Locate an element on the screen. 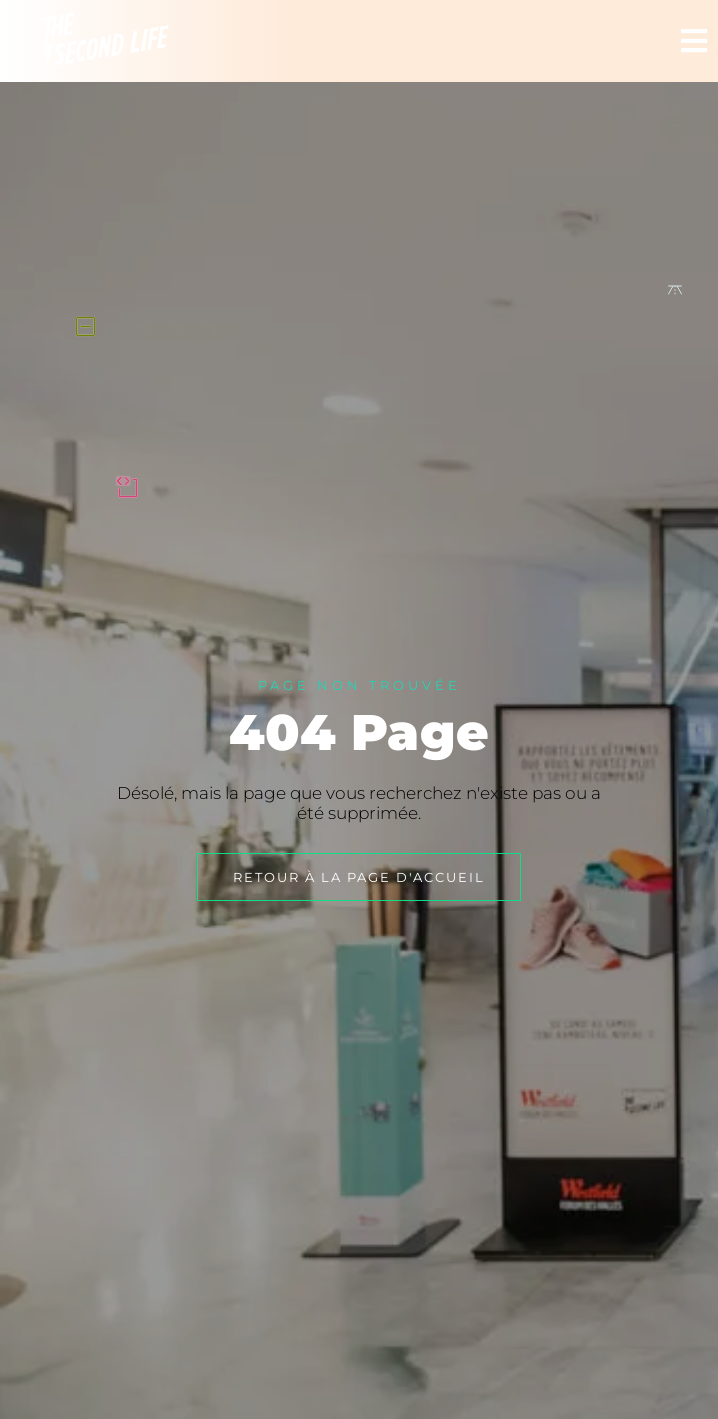 The image size is (718, 1419). view directions or navigation is located at coordinates (675, 290).